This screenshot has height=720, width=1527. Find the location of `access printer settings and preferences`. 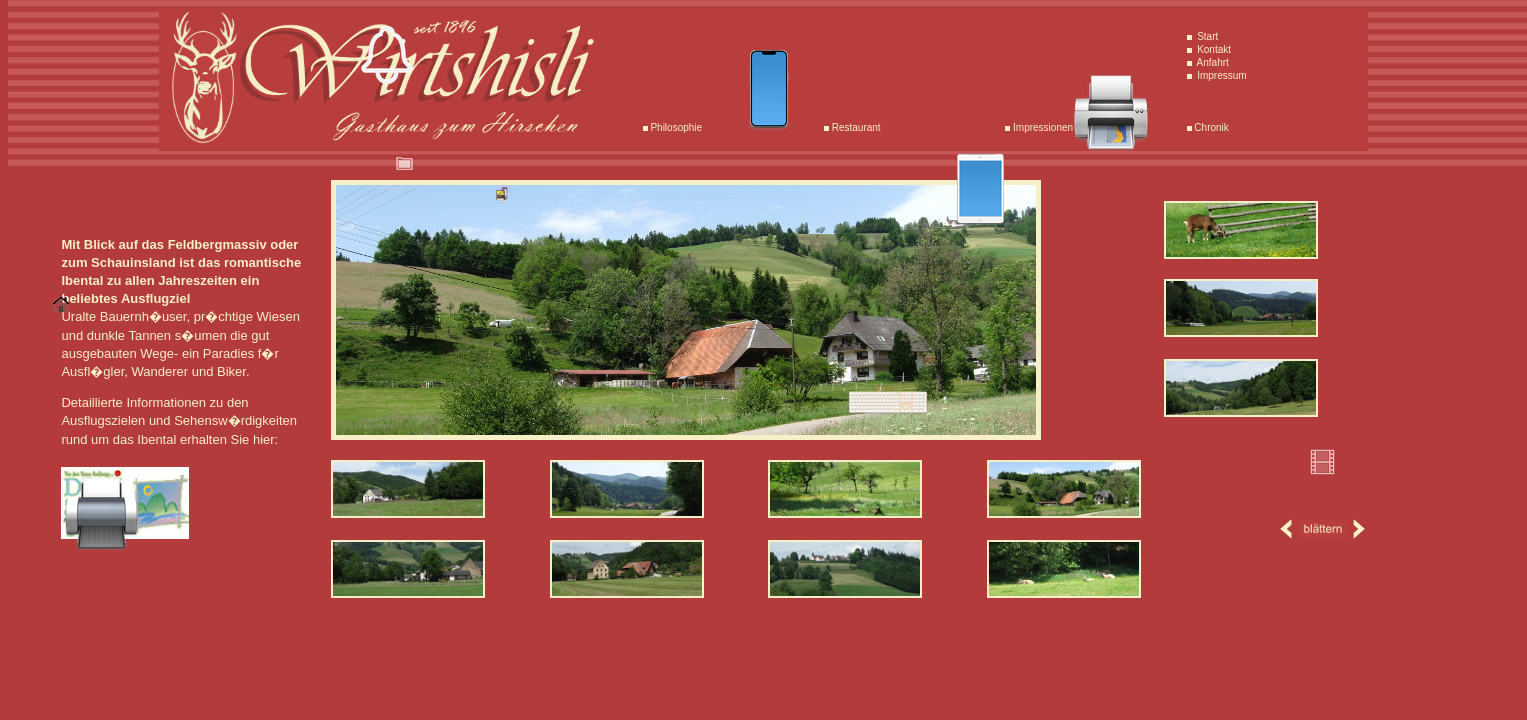

access printer settings and preferences is located at coordinates (1111, 113).